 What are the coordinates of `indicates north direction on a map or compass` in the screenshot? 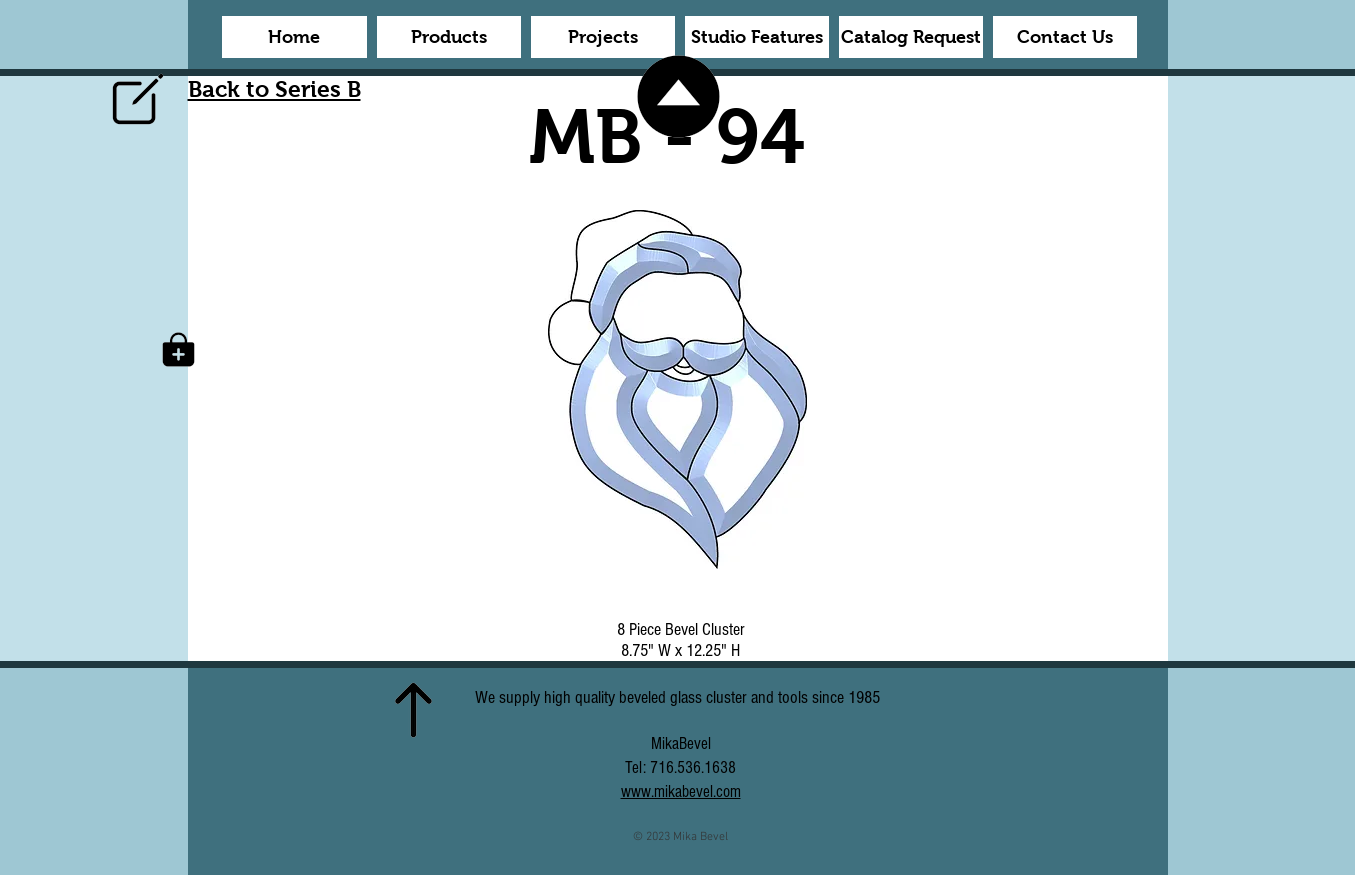 It's located at (413, 709).